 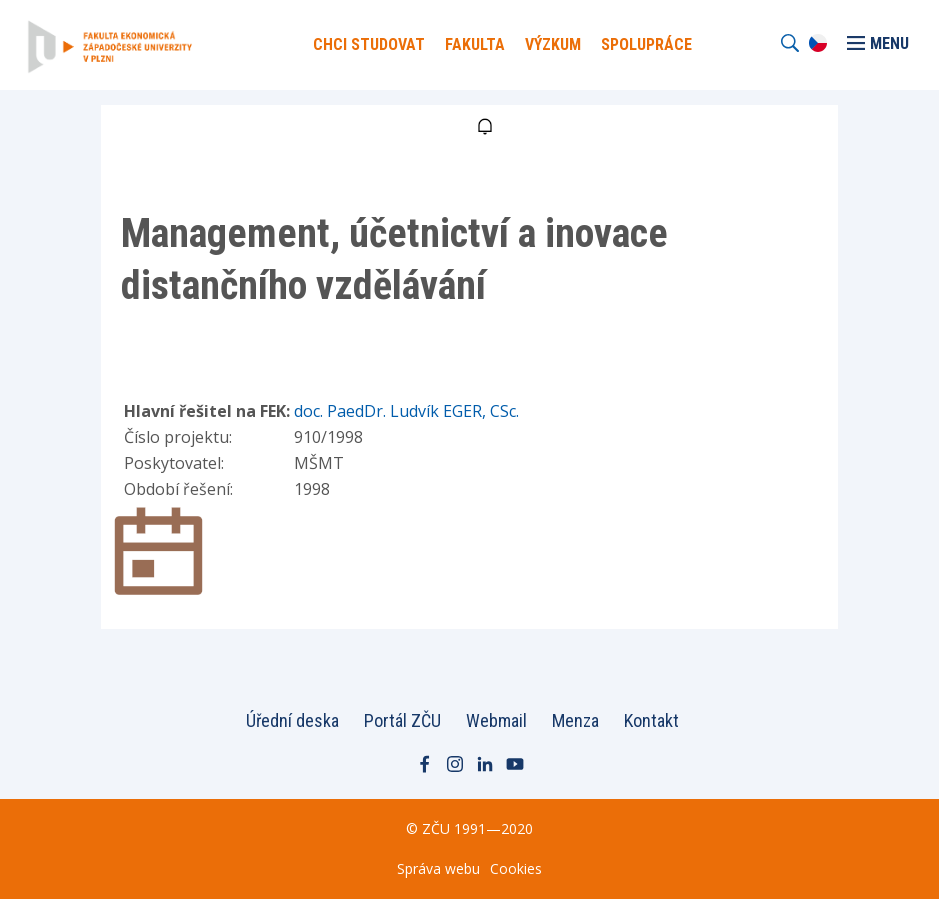 I want to click on view or create a calendar event, so click(x=158, y=555).